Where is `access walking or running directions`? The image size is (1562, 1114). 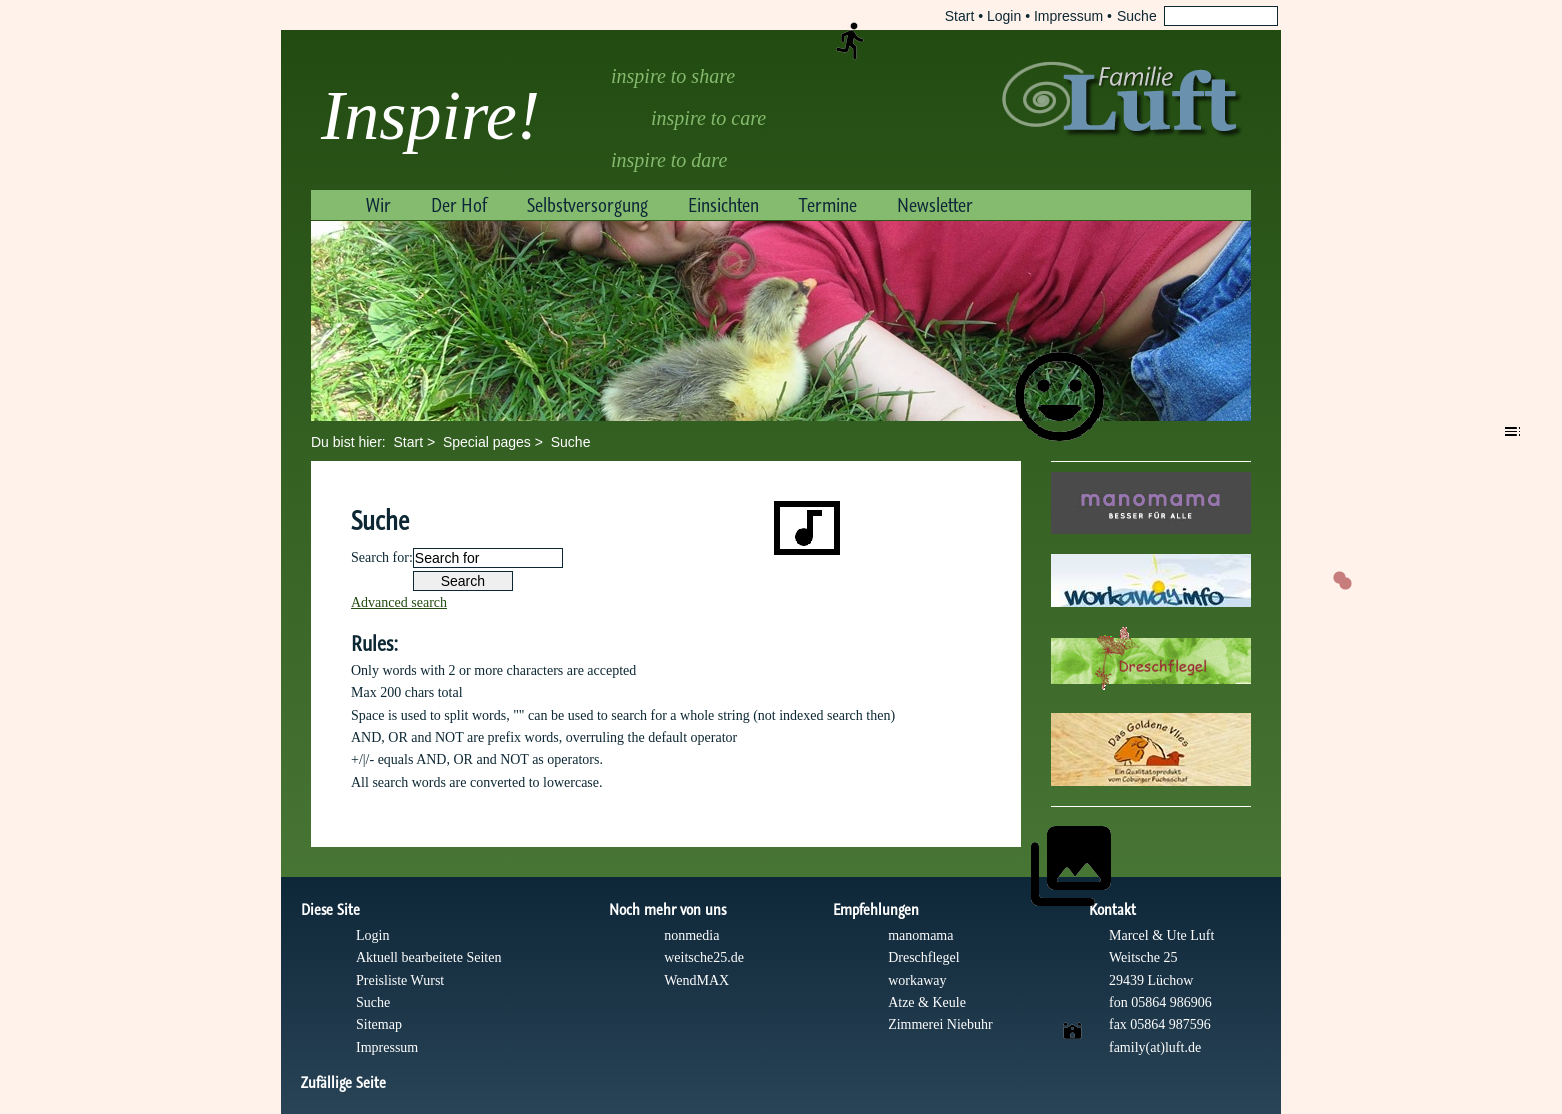
access walking or running directions is located at coordinates (851, 40).